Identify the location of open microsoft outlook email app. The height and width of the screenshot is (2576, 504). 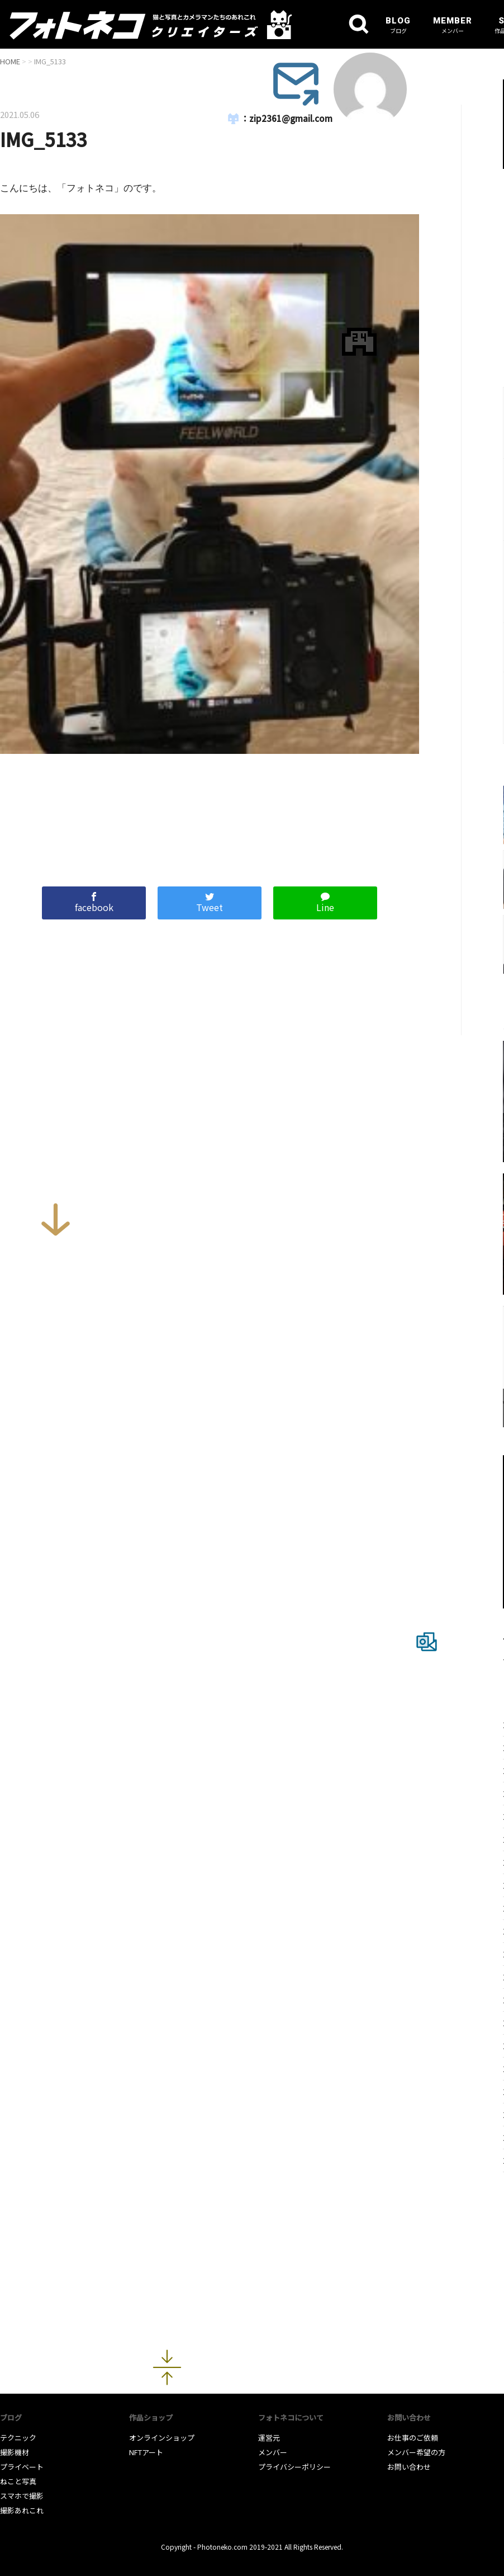
(426, 1641).